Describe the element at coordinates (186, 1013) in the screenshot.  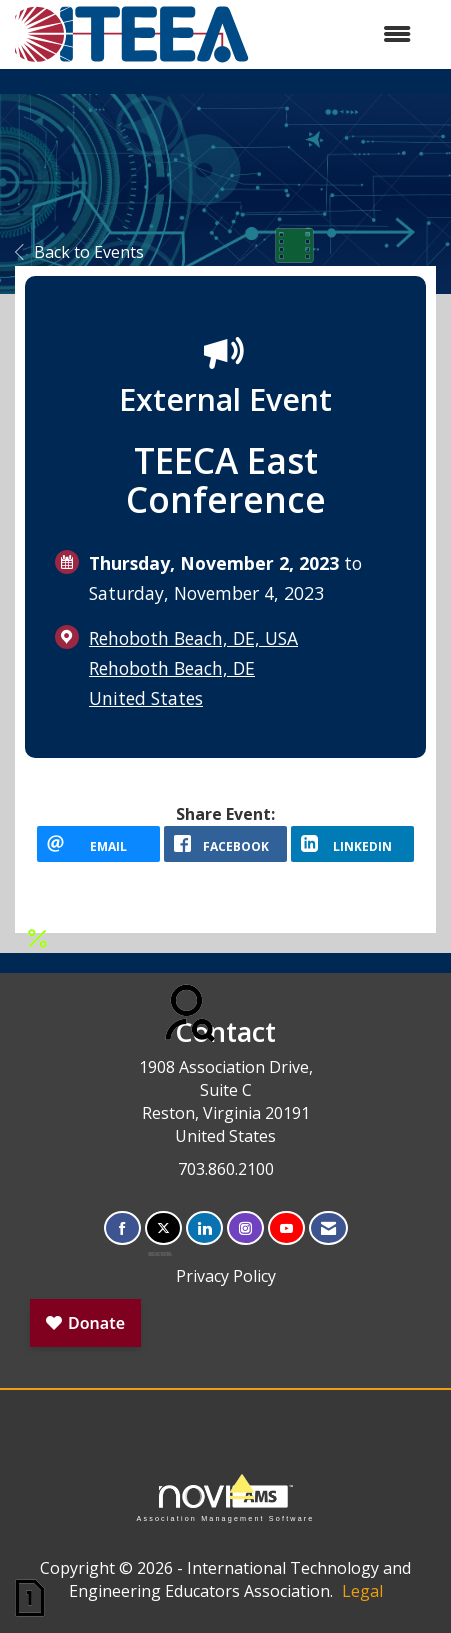
I see `search for a user or contact` at that location.